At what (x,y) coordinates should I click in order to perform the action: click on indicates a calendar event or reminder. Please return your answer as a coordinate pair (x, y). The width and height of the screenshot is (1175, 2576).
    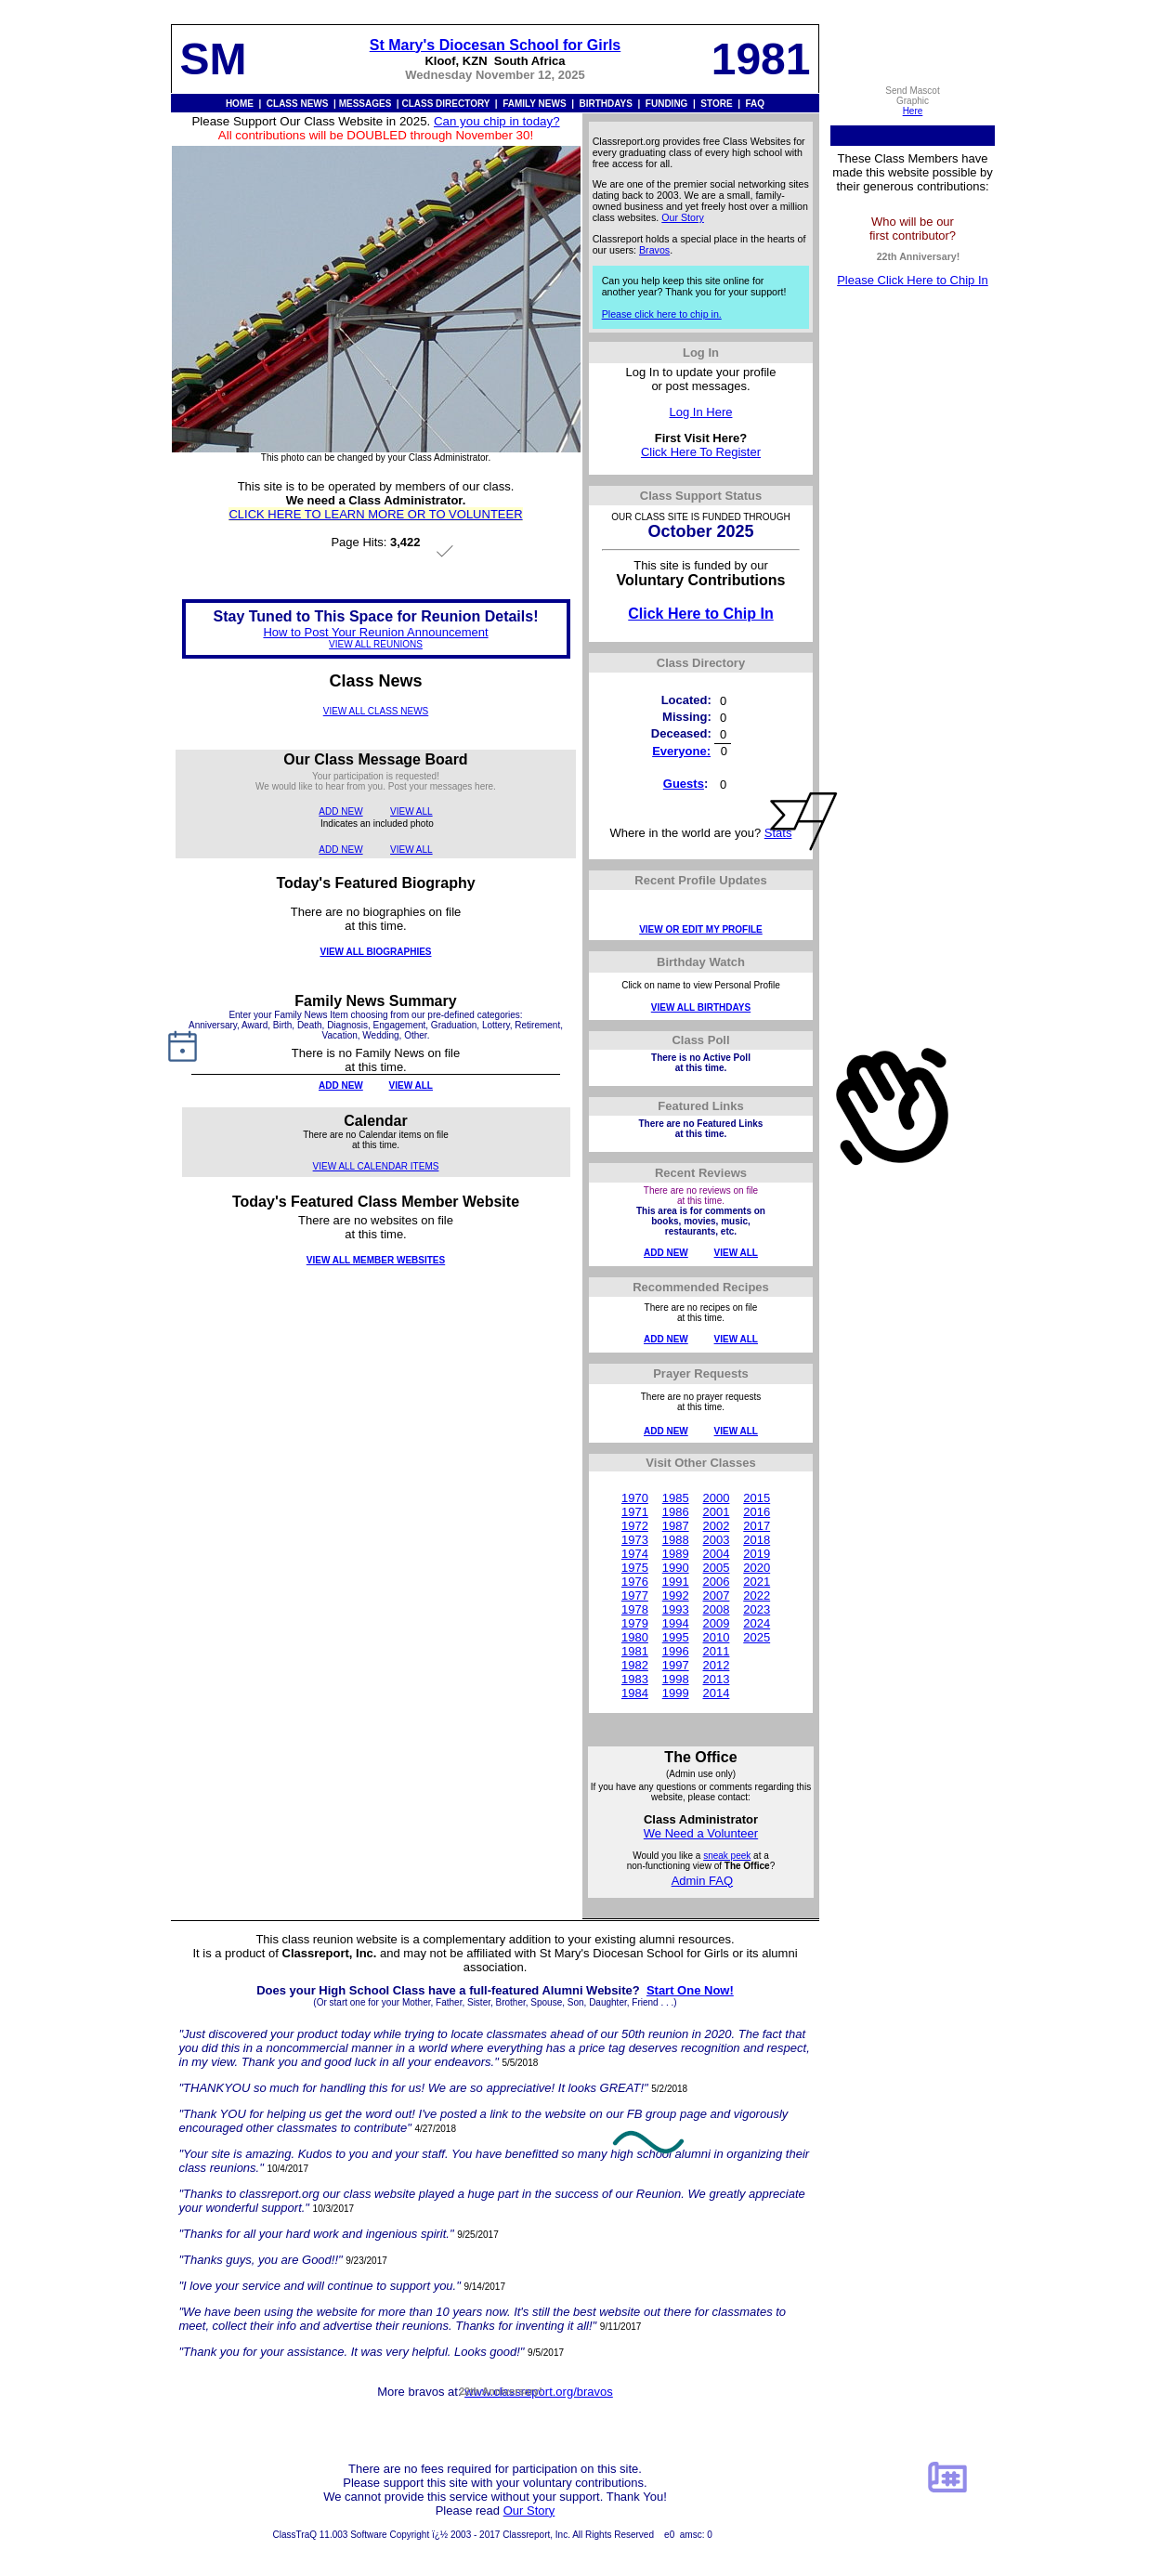
    Looking at the image, I should click on (182, 1047).